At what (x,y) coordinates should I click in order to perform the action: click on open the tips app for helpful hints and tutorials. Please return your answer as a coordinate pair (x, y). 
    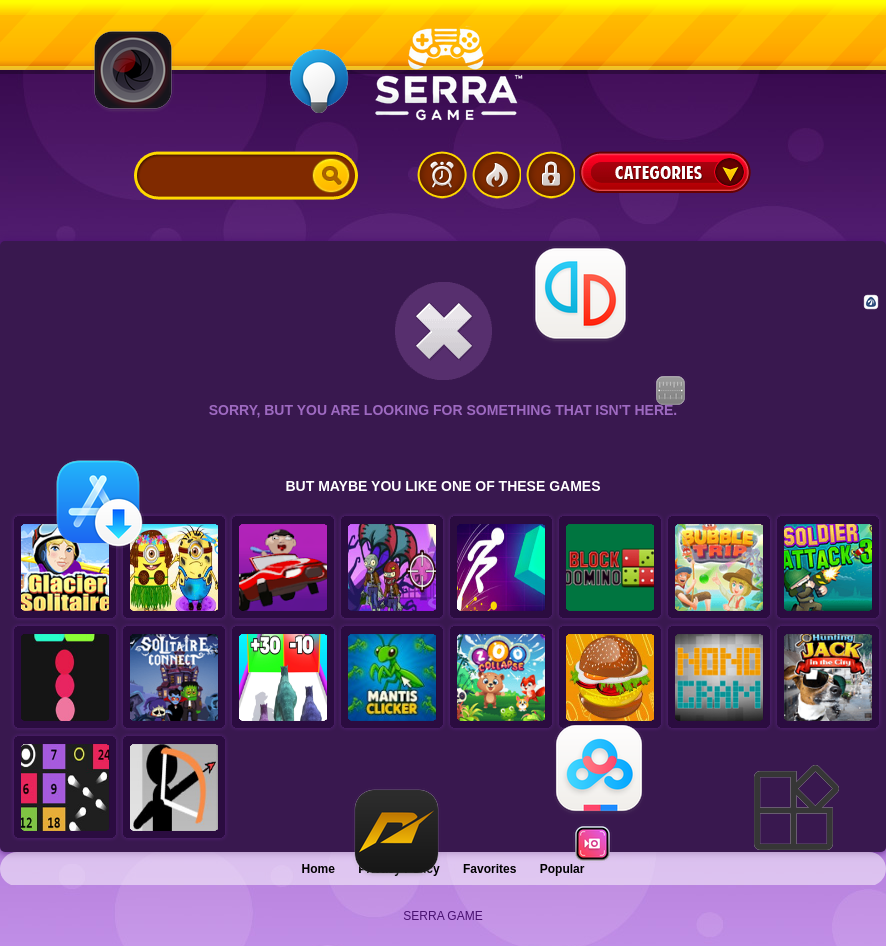
    Looking at the image, I should click on (319, 81).